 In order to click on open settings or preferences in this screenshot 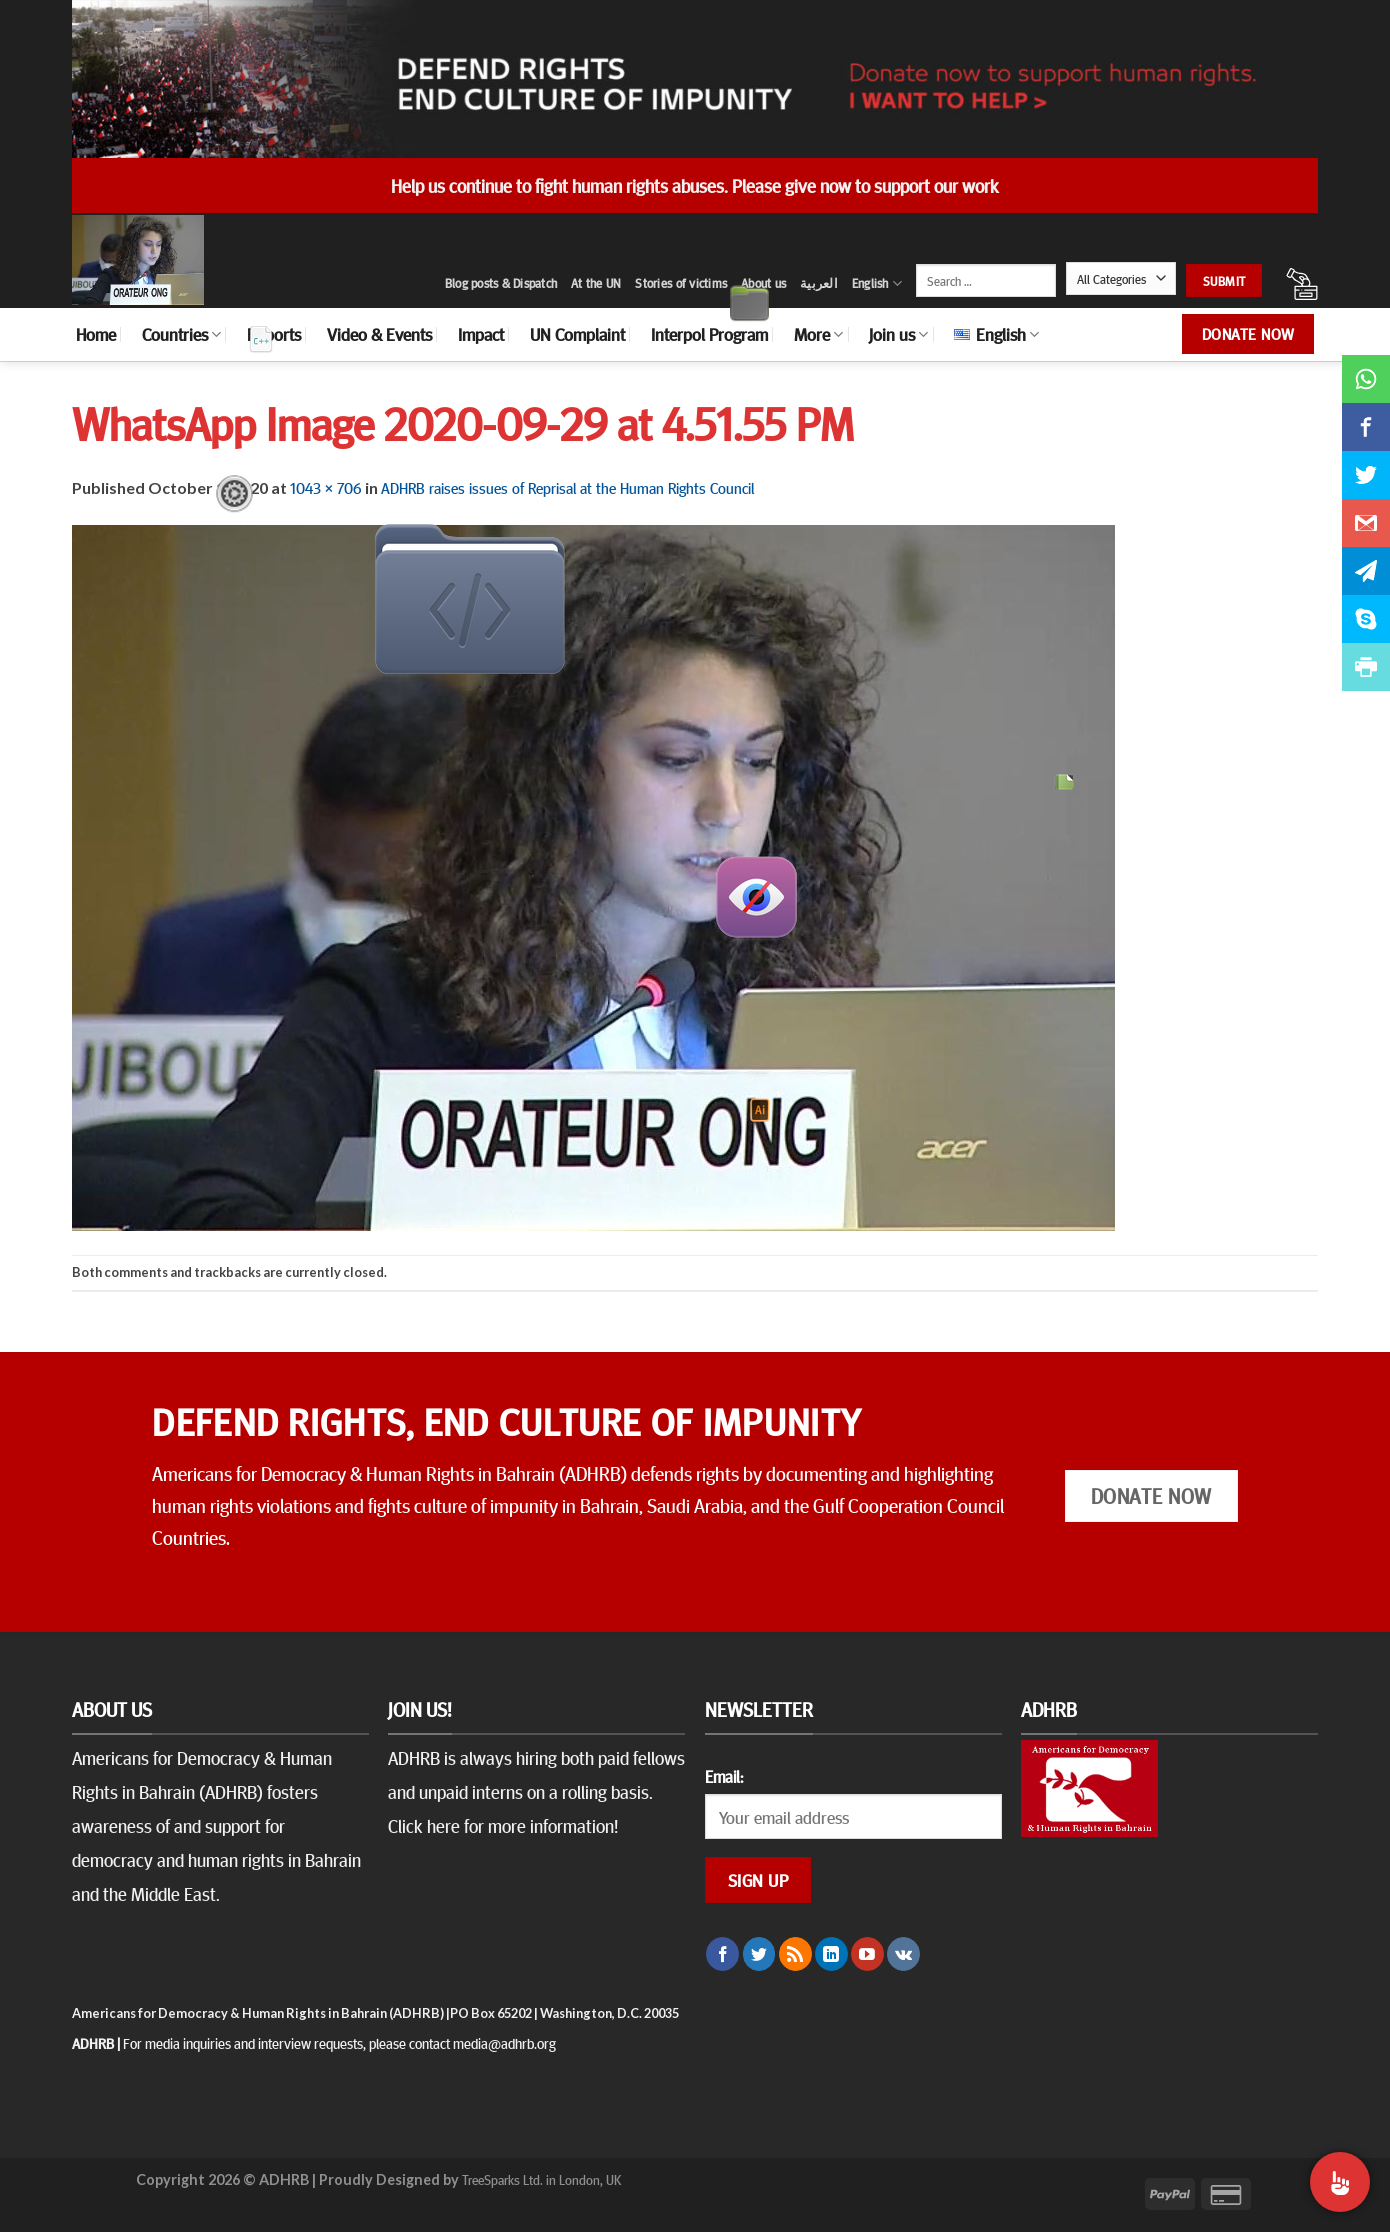, I will do `click(234, 493)`.